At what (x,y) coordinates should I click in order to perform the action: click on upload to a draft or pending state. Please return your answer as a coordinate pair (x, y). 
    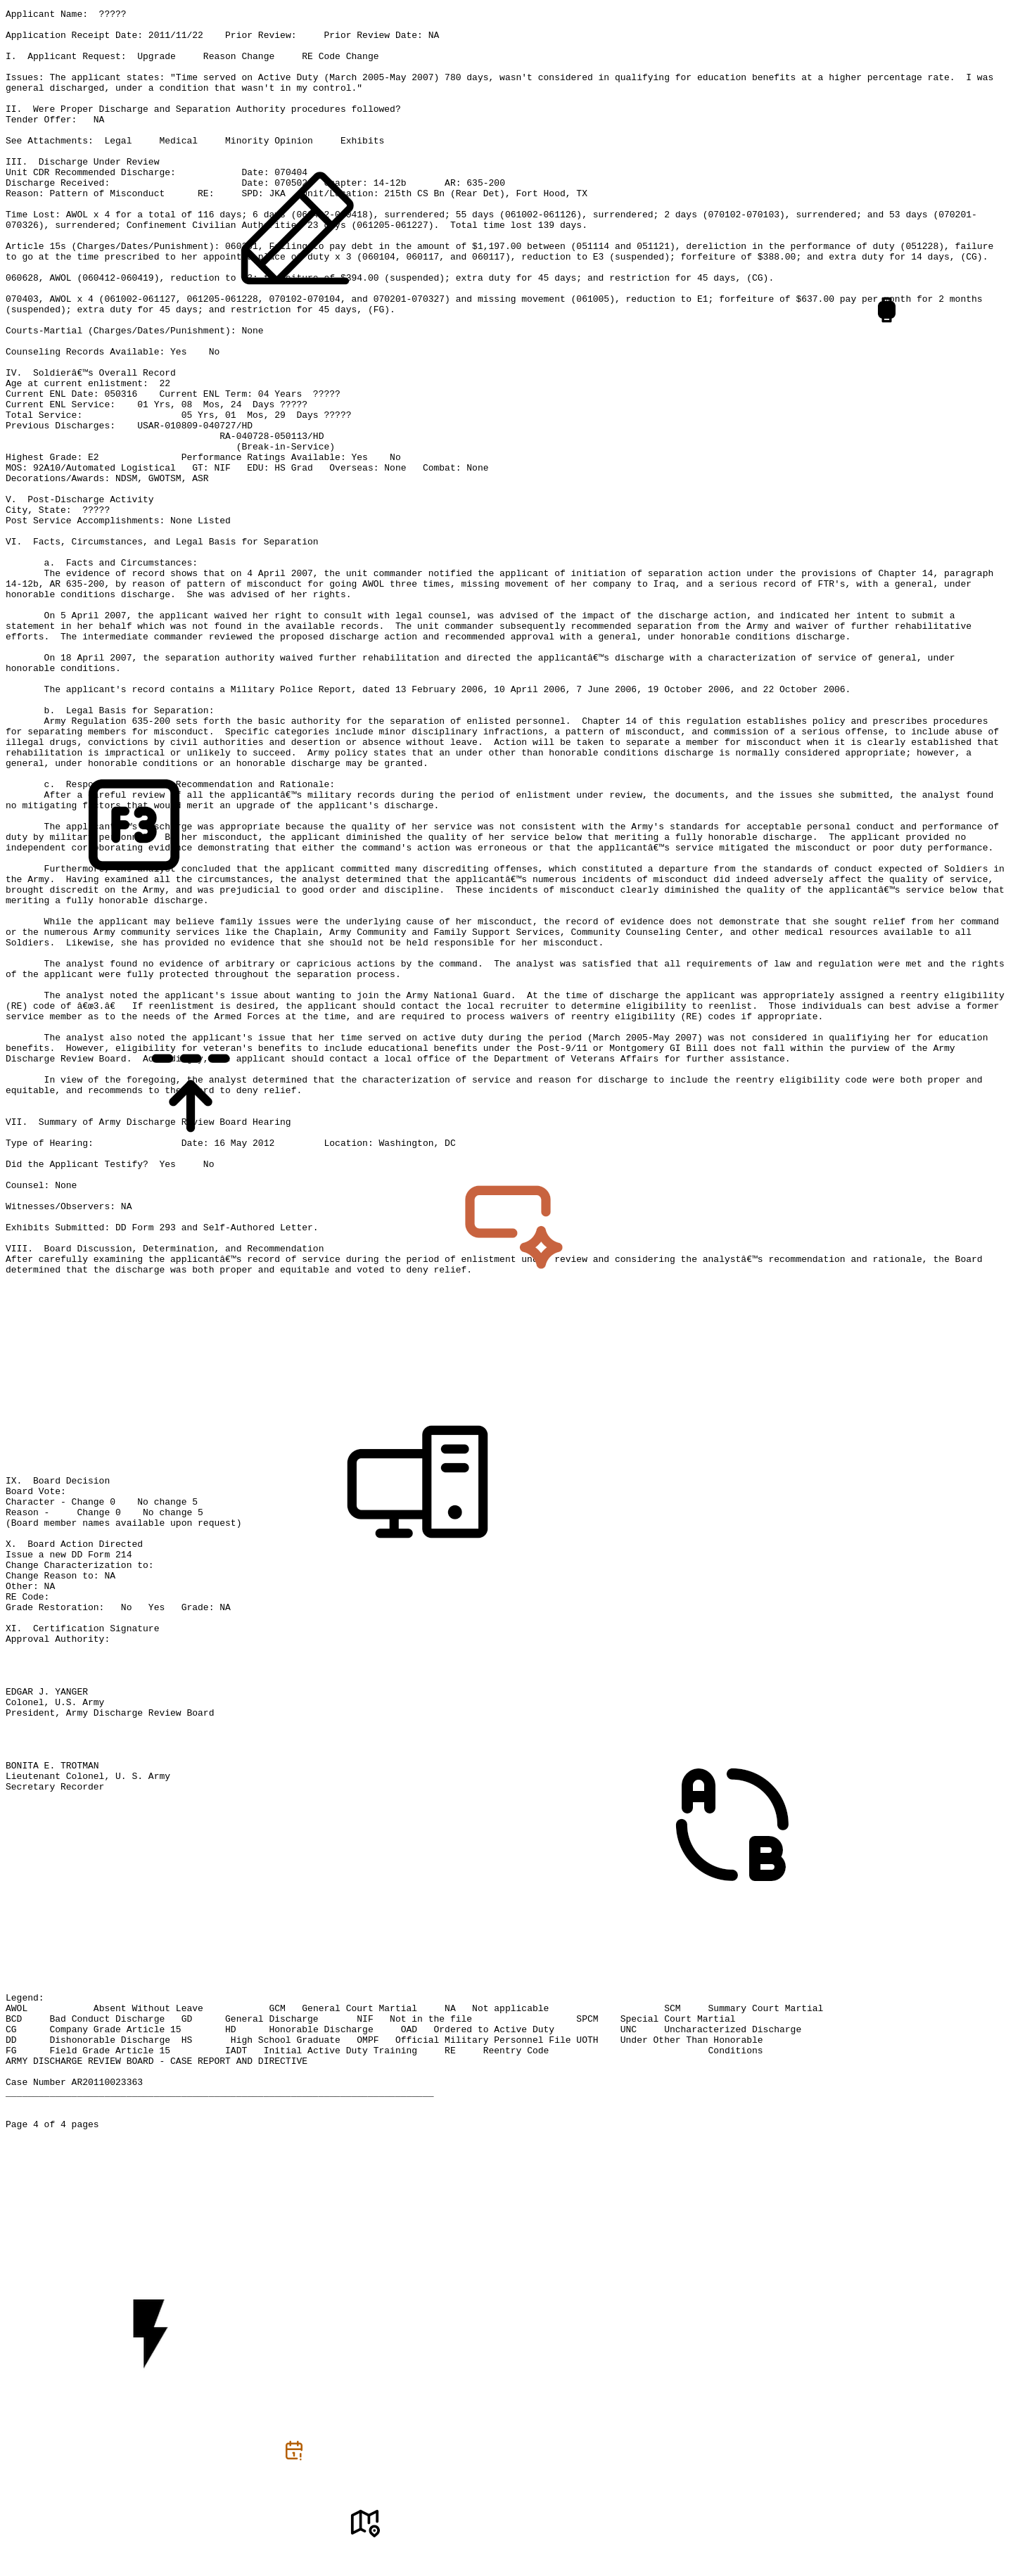
    Looking at the image, I should click on (191, 1093).